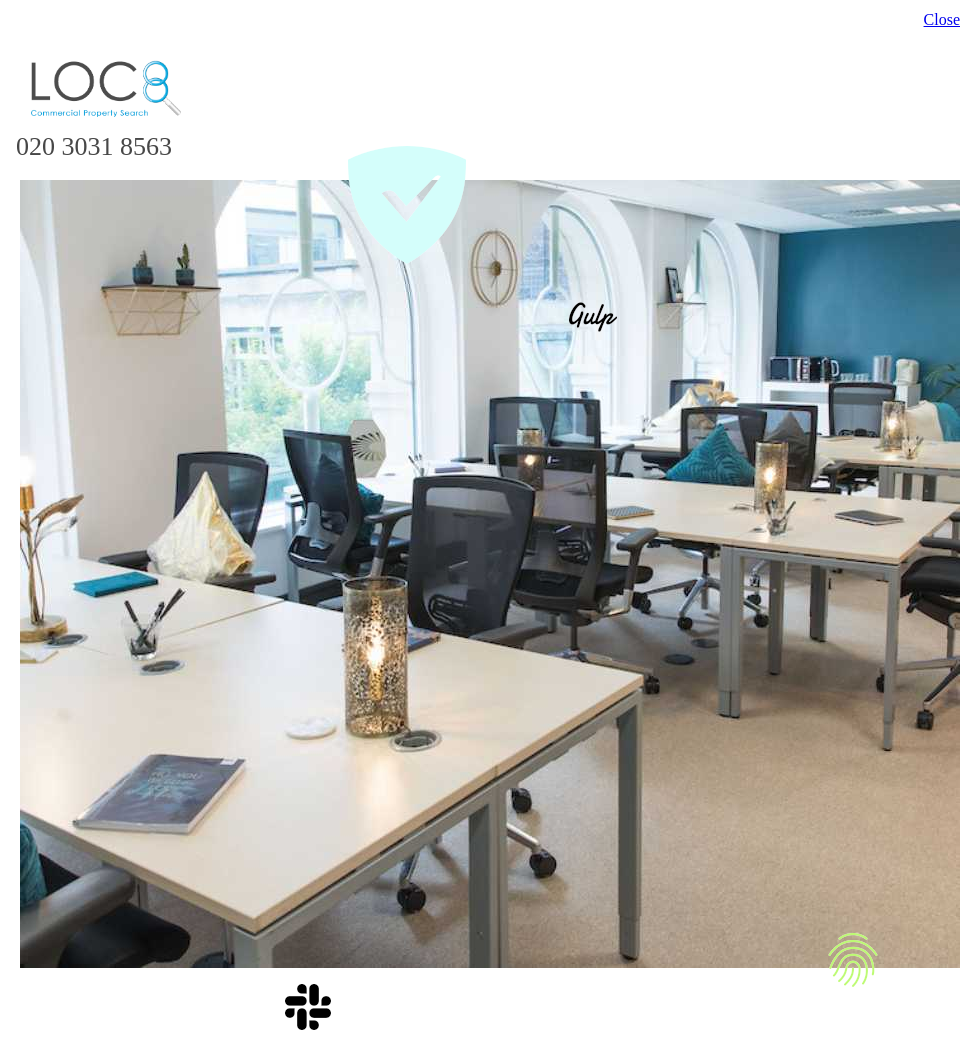 The width and height of the screenshot is (972, 1044). Describe the element at coordinates (853, 960) in the screenshot. I see `MonkeyTie company logo` at that location.